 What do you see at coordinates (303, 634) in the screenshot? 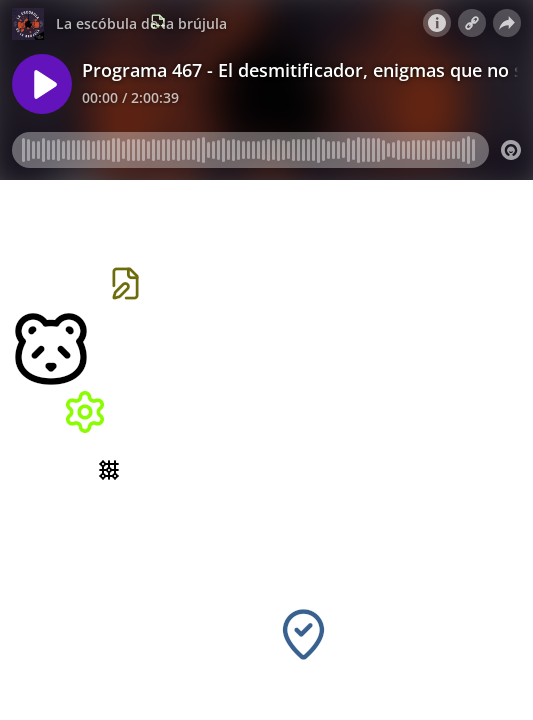
I see `confirmed or verified location` at bounding box center [303, 634].